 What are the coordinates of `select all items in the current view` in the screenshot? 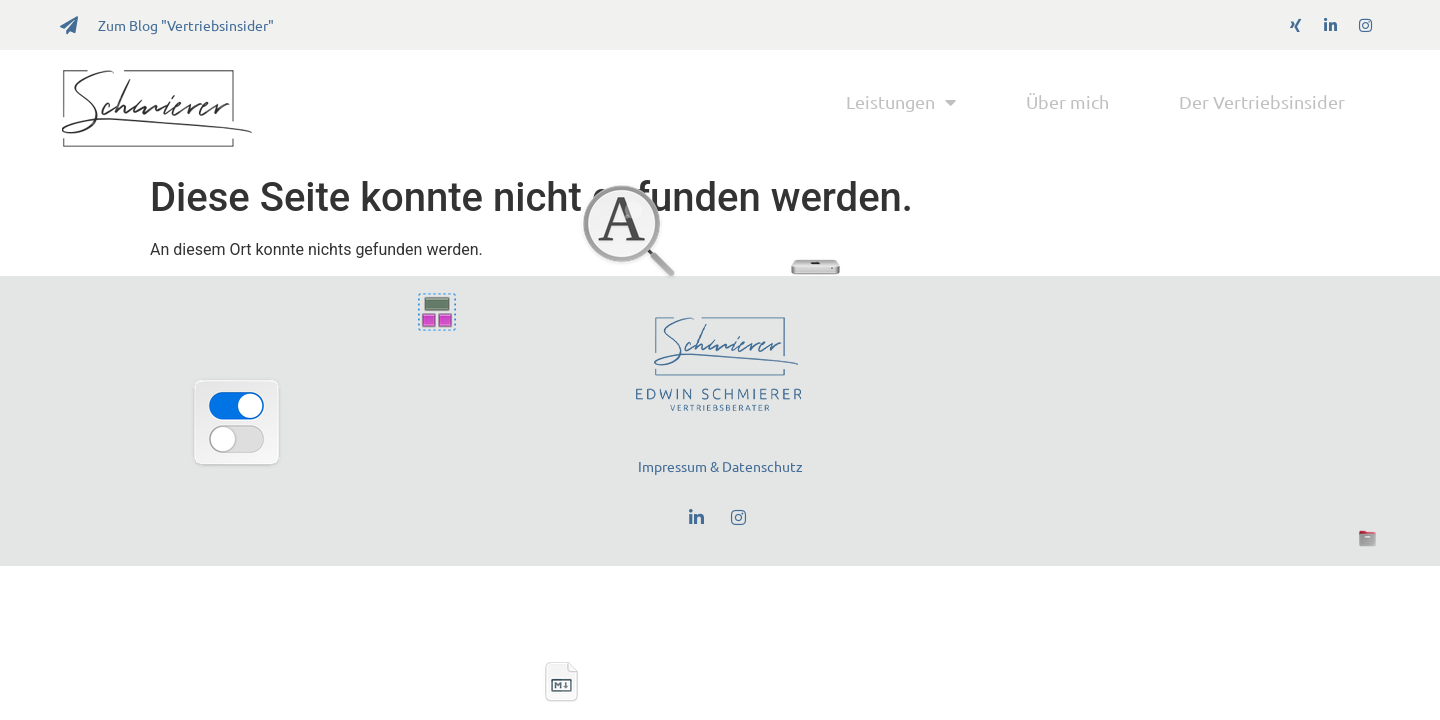 It's located at (437, 312).